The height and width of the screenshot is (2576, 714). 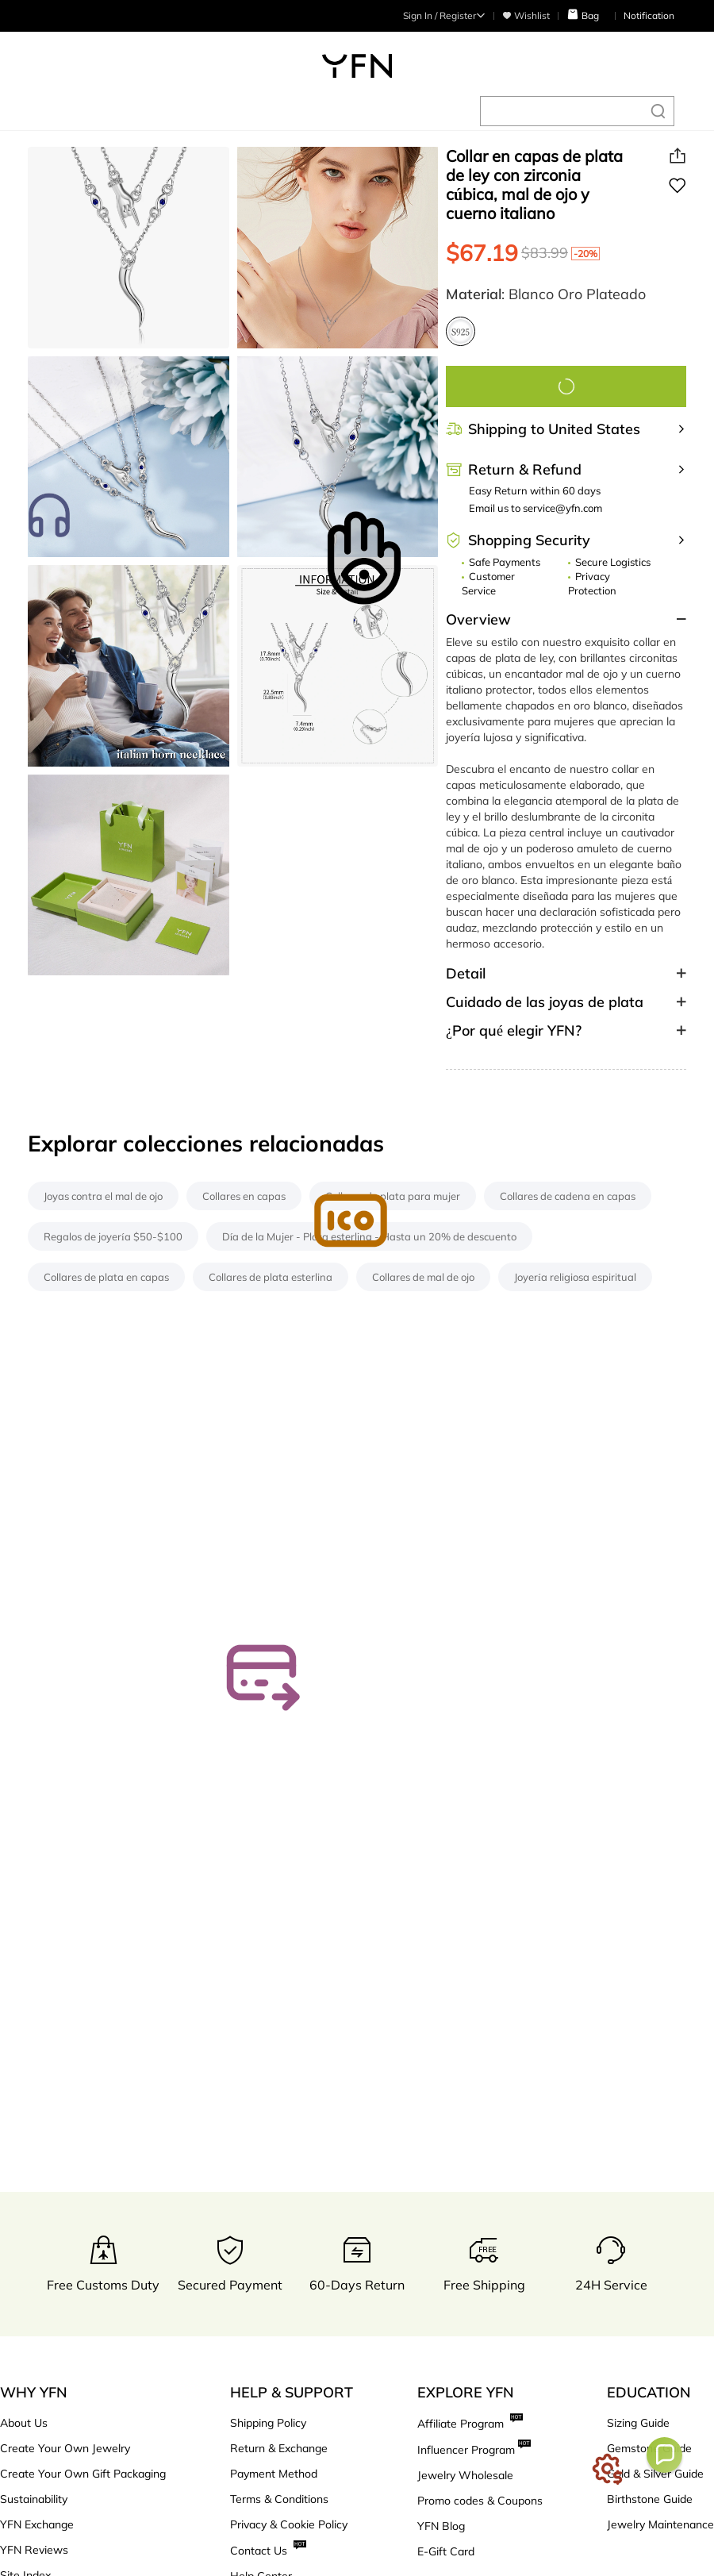 What do you see at coordinates (49, 517) in the screenshot?
I see `listen to audio or music` at bounding box center [49, 517].